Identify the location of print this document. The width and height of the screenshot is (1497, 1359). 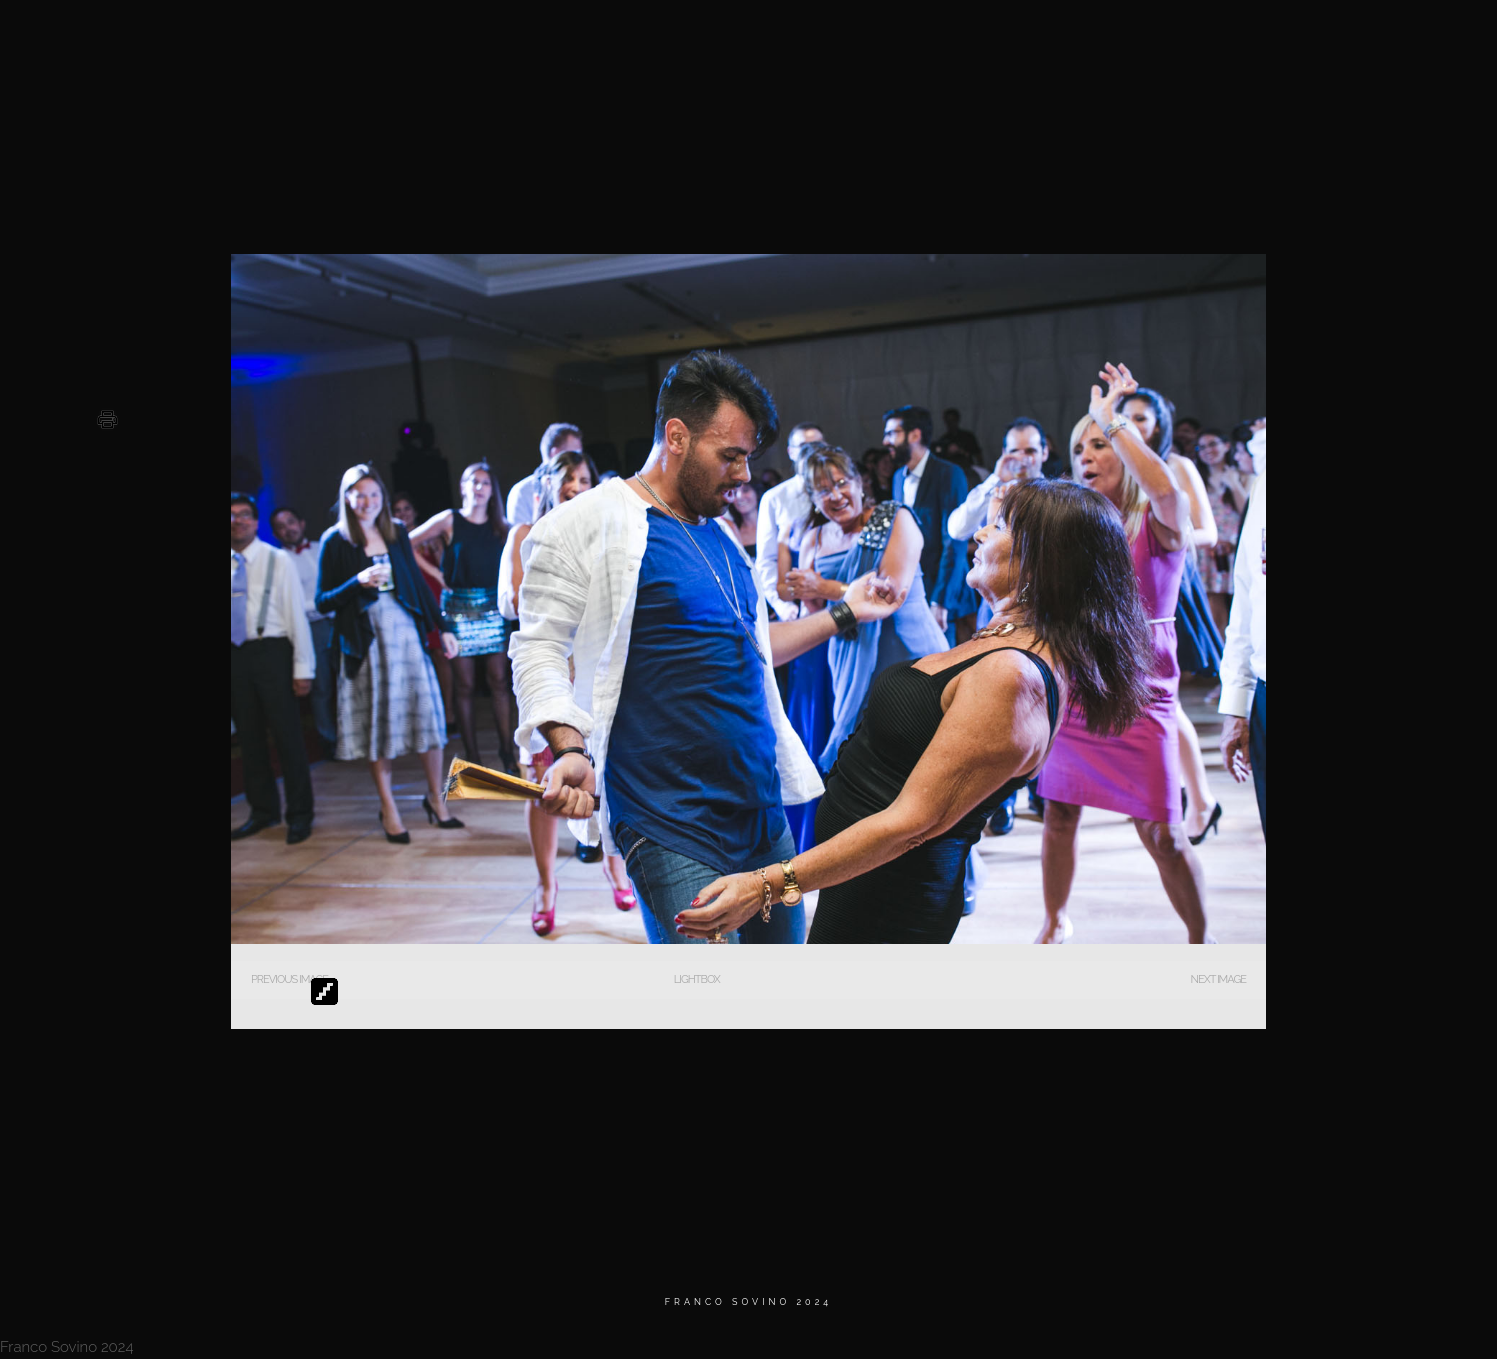
(107, 419).